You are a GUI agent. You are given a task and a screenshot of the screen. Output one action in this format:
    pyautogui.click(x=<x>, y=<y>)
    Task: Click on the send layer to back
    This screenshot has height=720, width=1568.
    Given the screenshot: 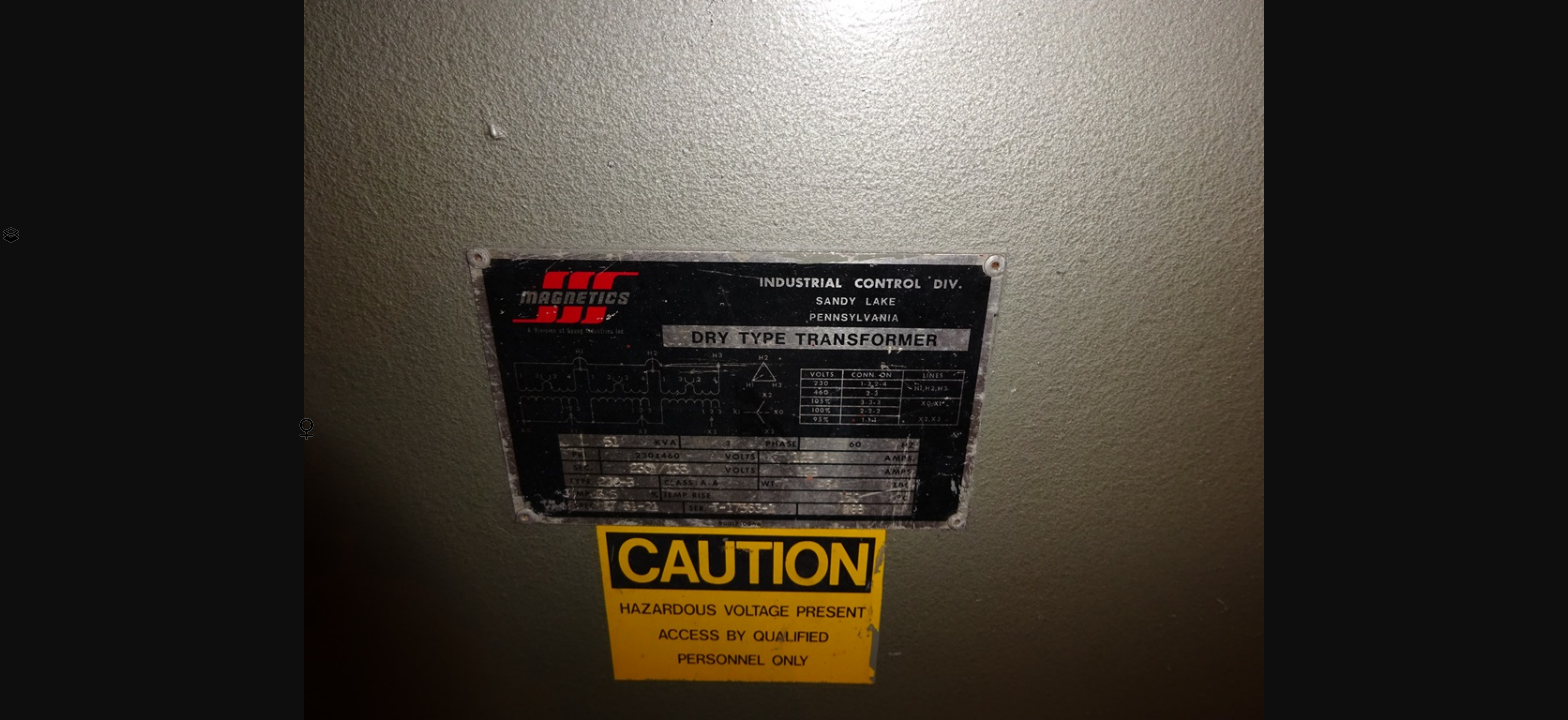 What is the action you would take?
    pyautogui.click(x=11, y=235)
    